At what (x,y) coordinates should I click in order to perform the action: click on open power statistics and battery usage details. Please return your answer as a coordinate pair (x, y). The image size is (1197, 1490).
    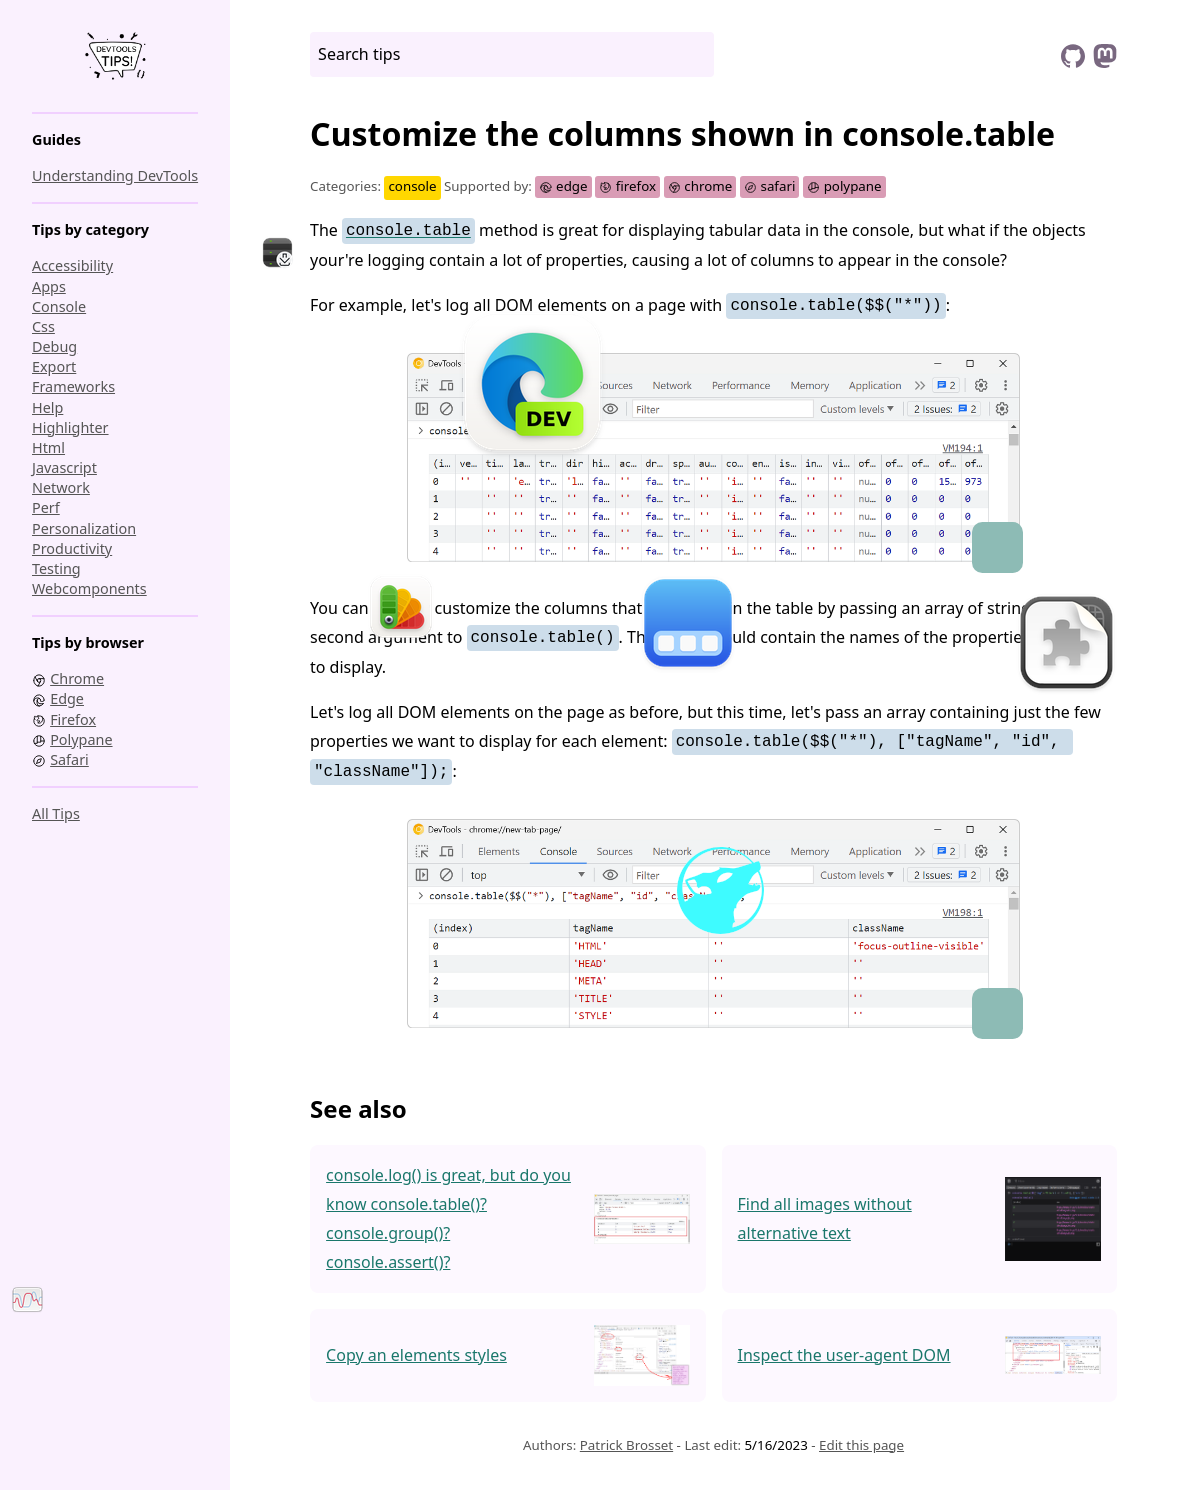
    Looking at the image, I should click on (27, 1299).